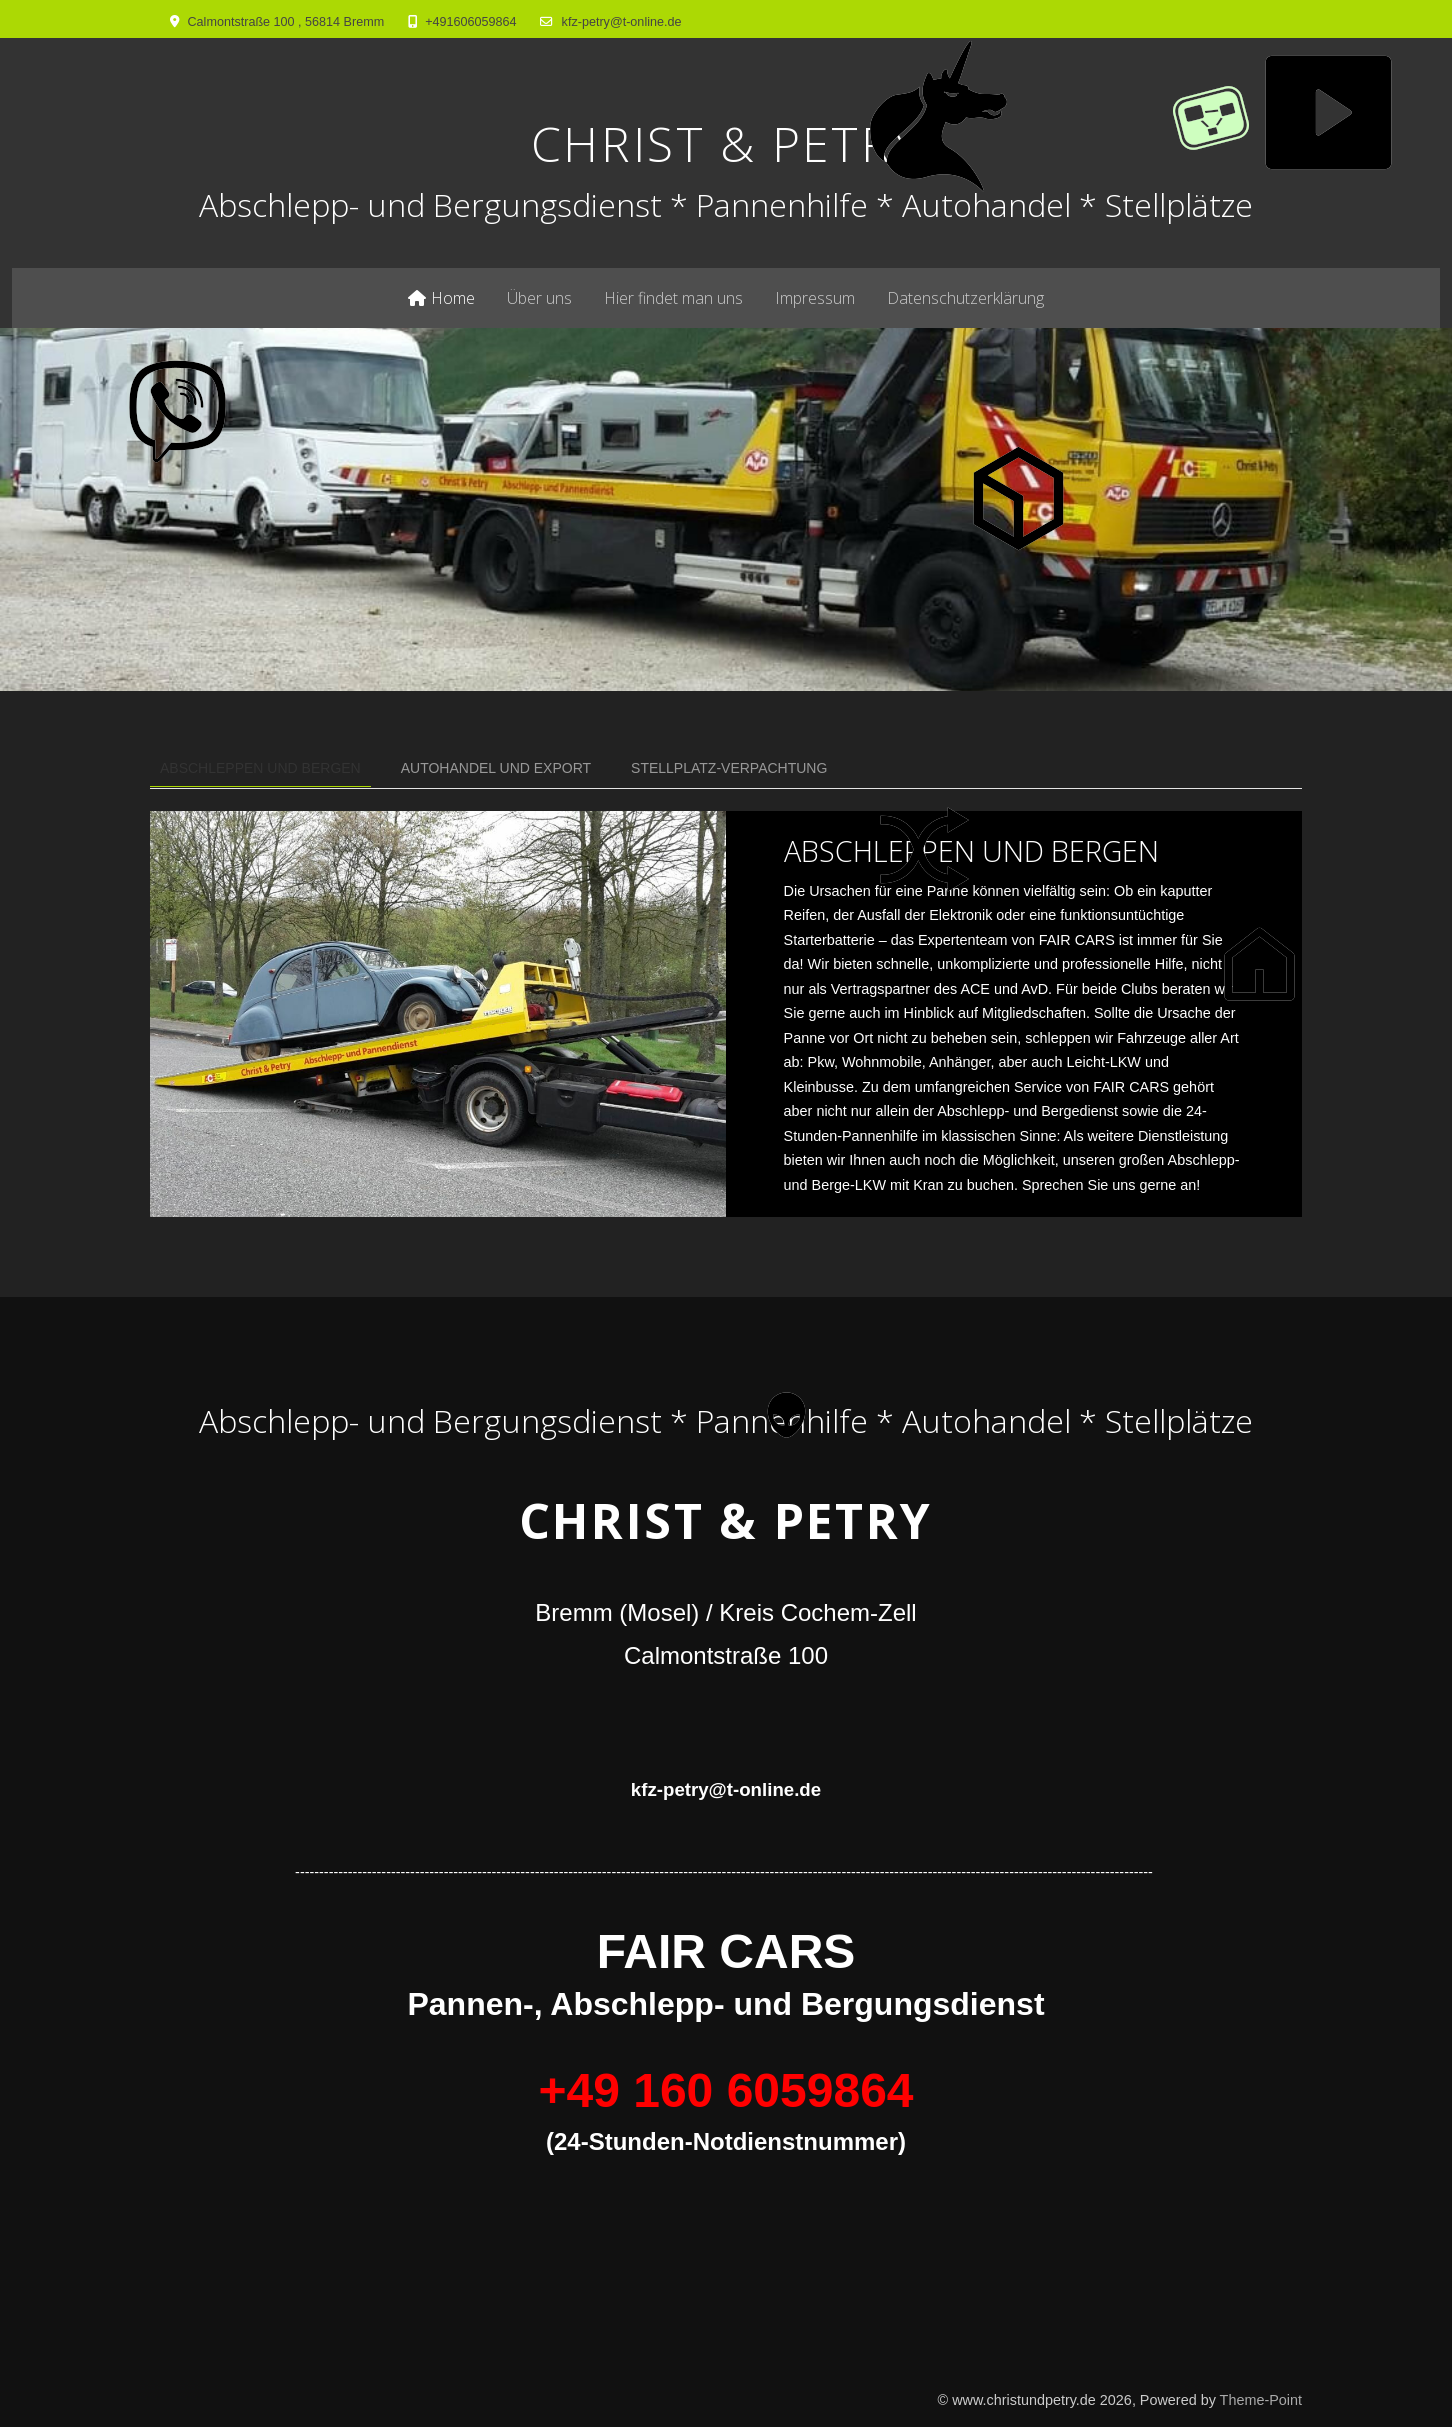 Image resolution: width=1452 pixels, height=2427 pixels. I want to click on freedesktop.org project logo, so click(1211, 118).